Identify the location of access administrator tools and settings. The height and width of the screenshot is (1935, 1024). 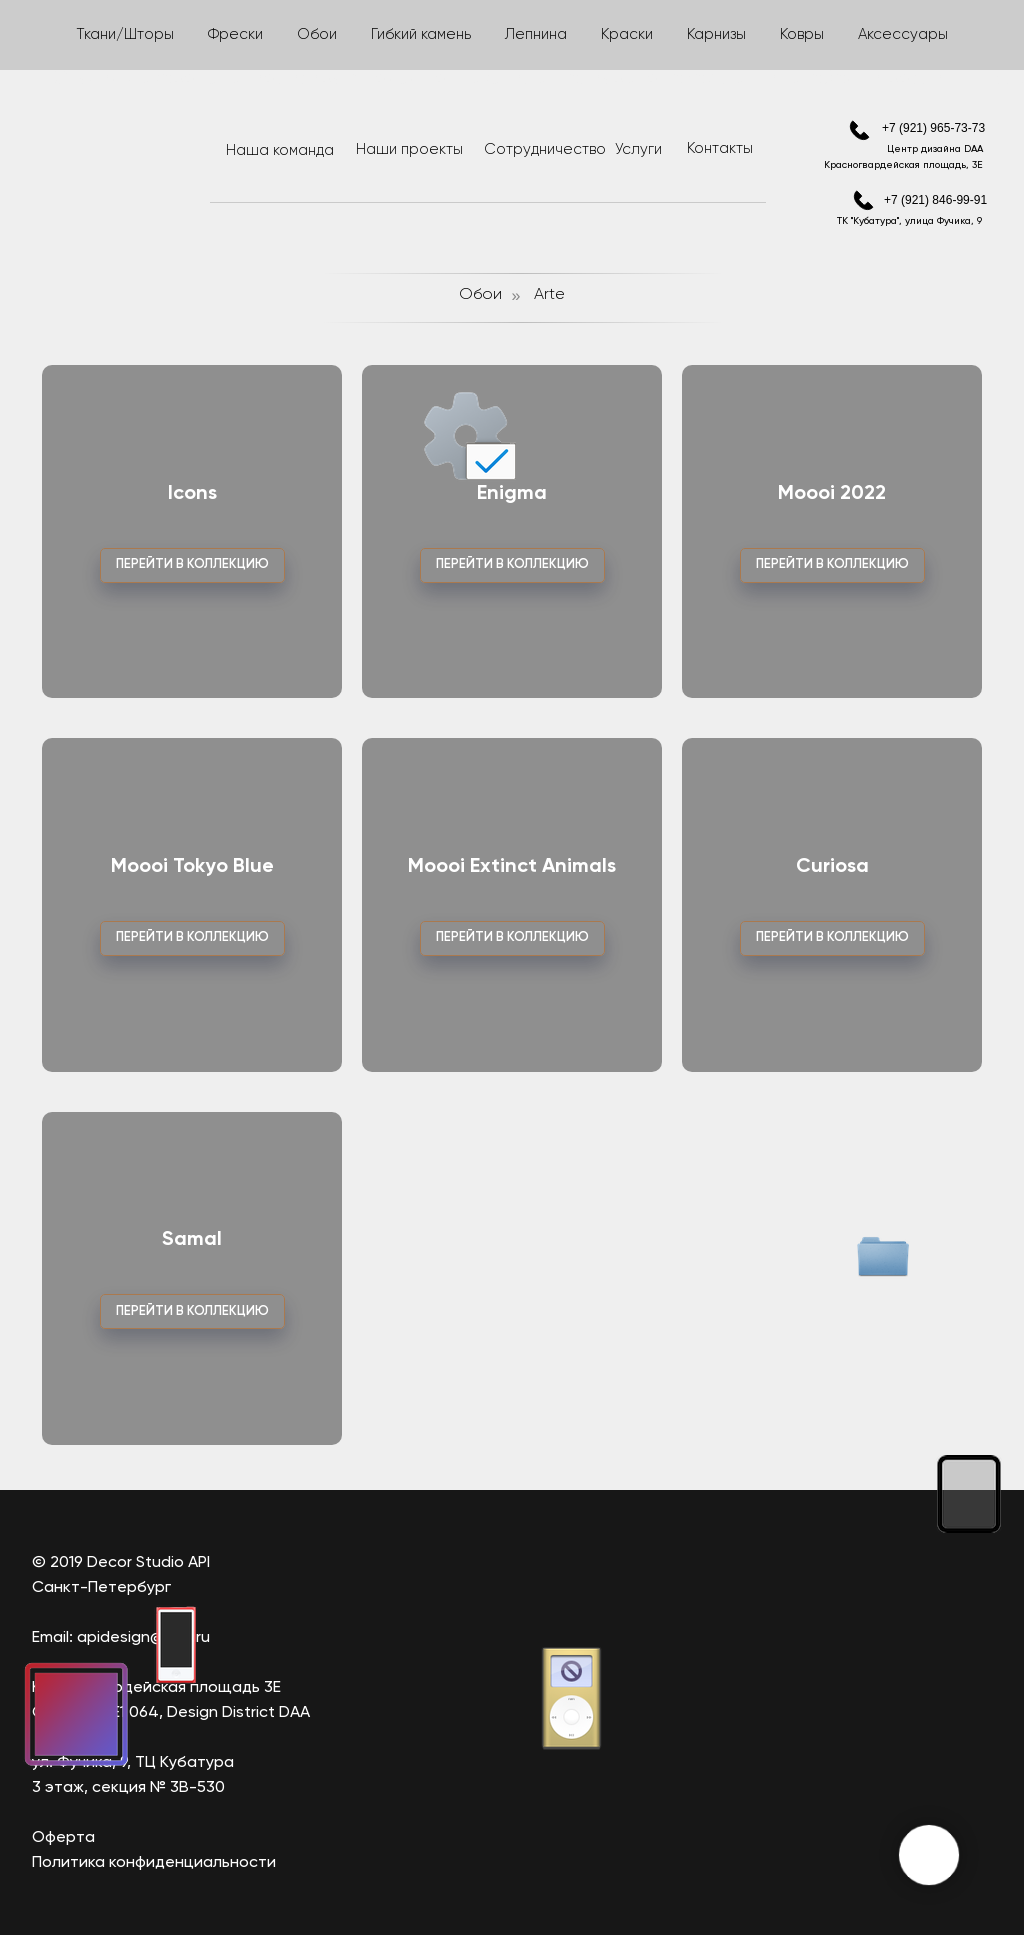
(466, 436).